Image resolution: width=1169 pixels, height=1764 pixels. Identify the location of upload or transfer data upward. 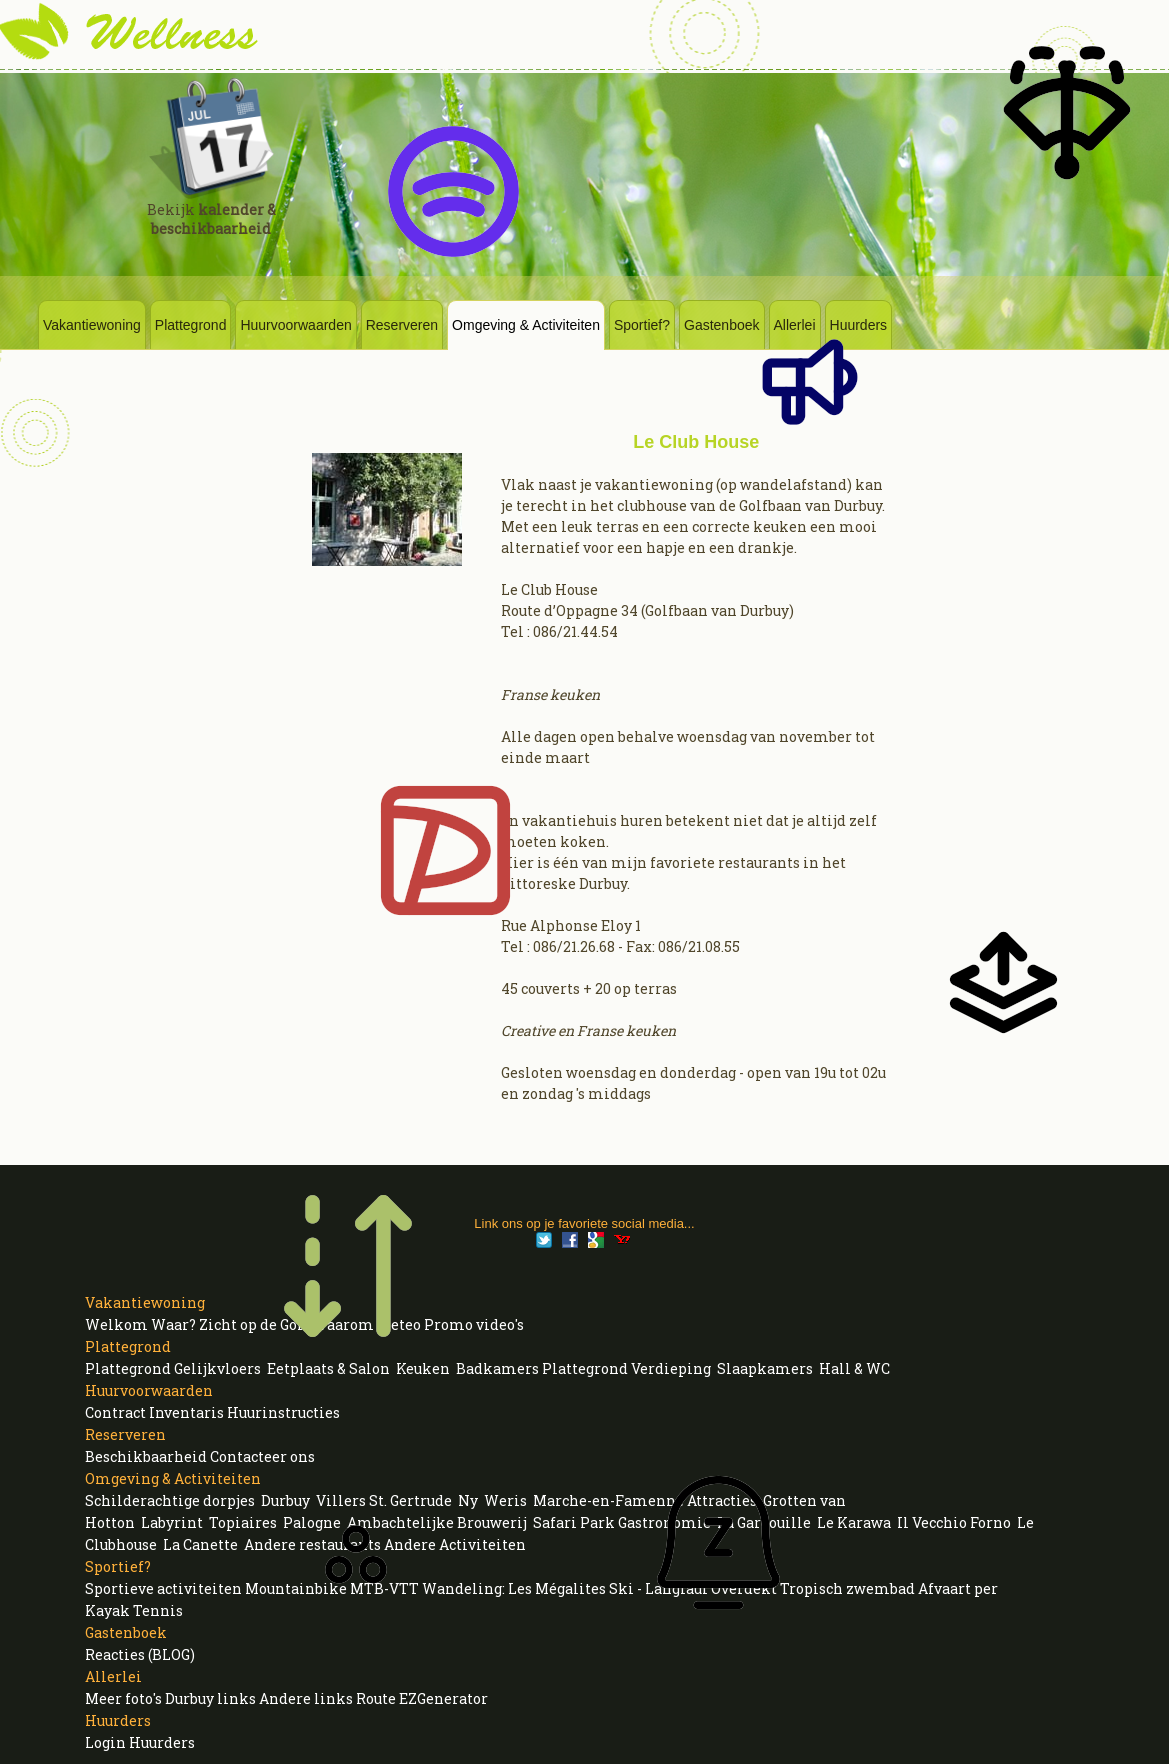
(348, 1266).